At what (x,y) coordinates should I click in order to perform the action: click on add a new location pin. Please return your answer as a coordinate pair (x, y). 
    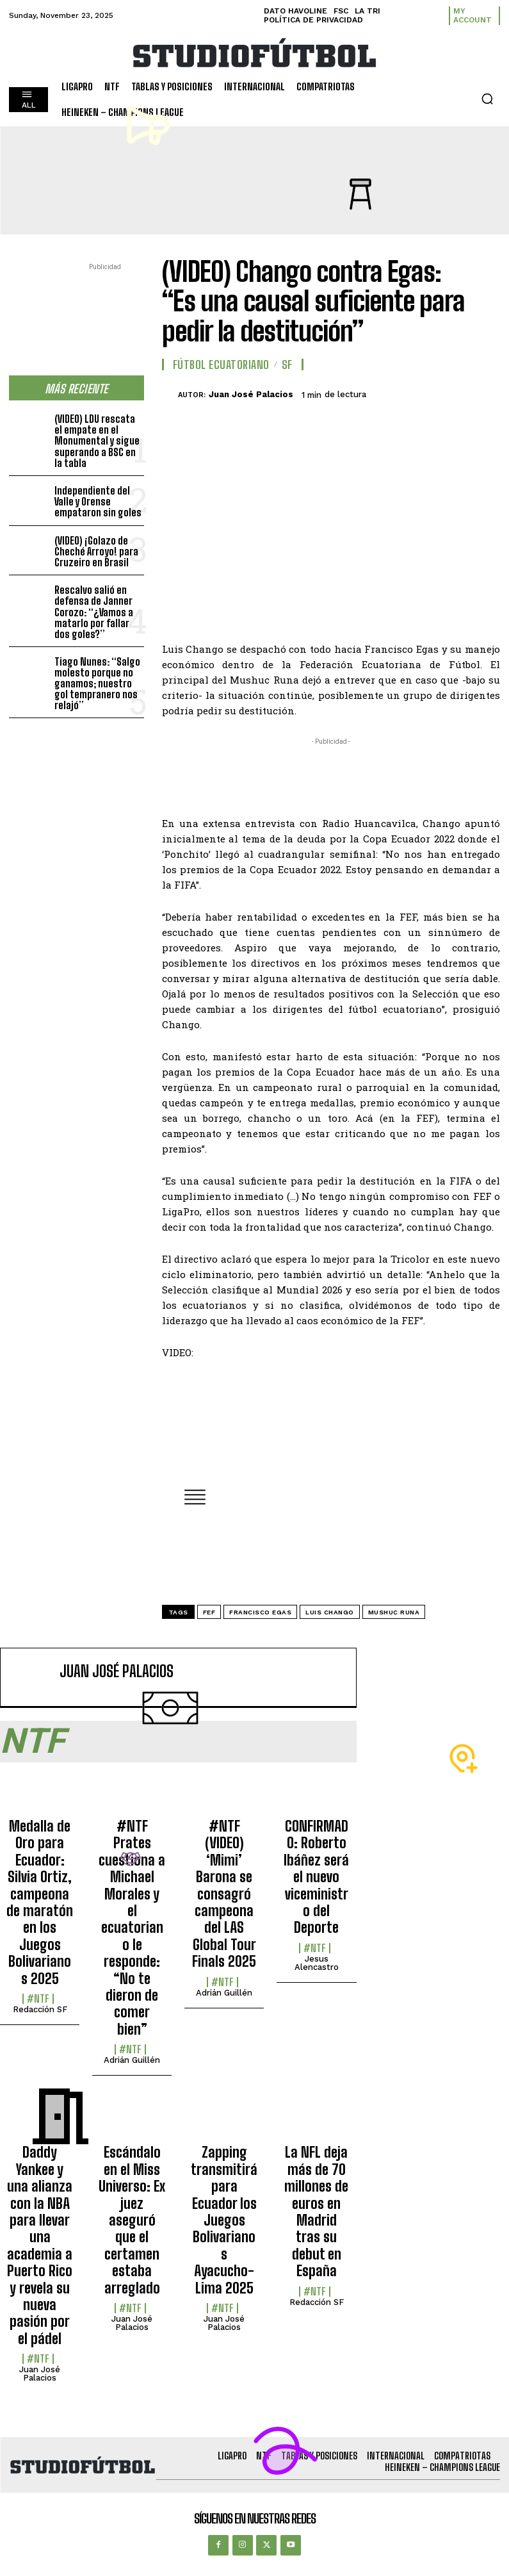
    Looking at the image, I should click on (462, 1758).